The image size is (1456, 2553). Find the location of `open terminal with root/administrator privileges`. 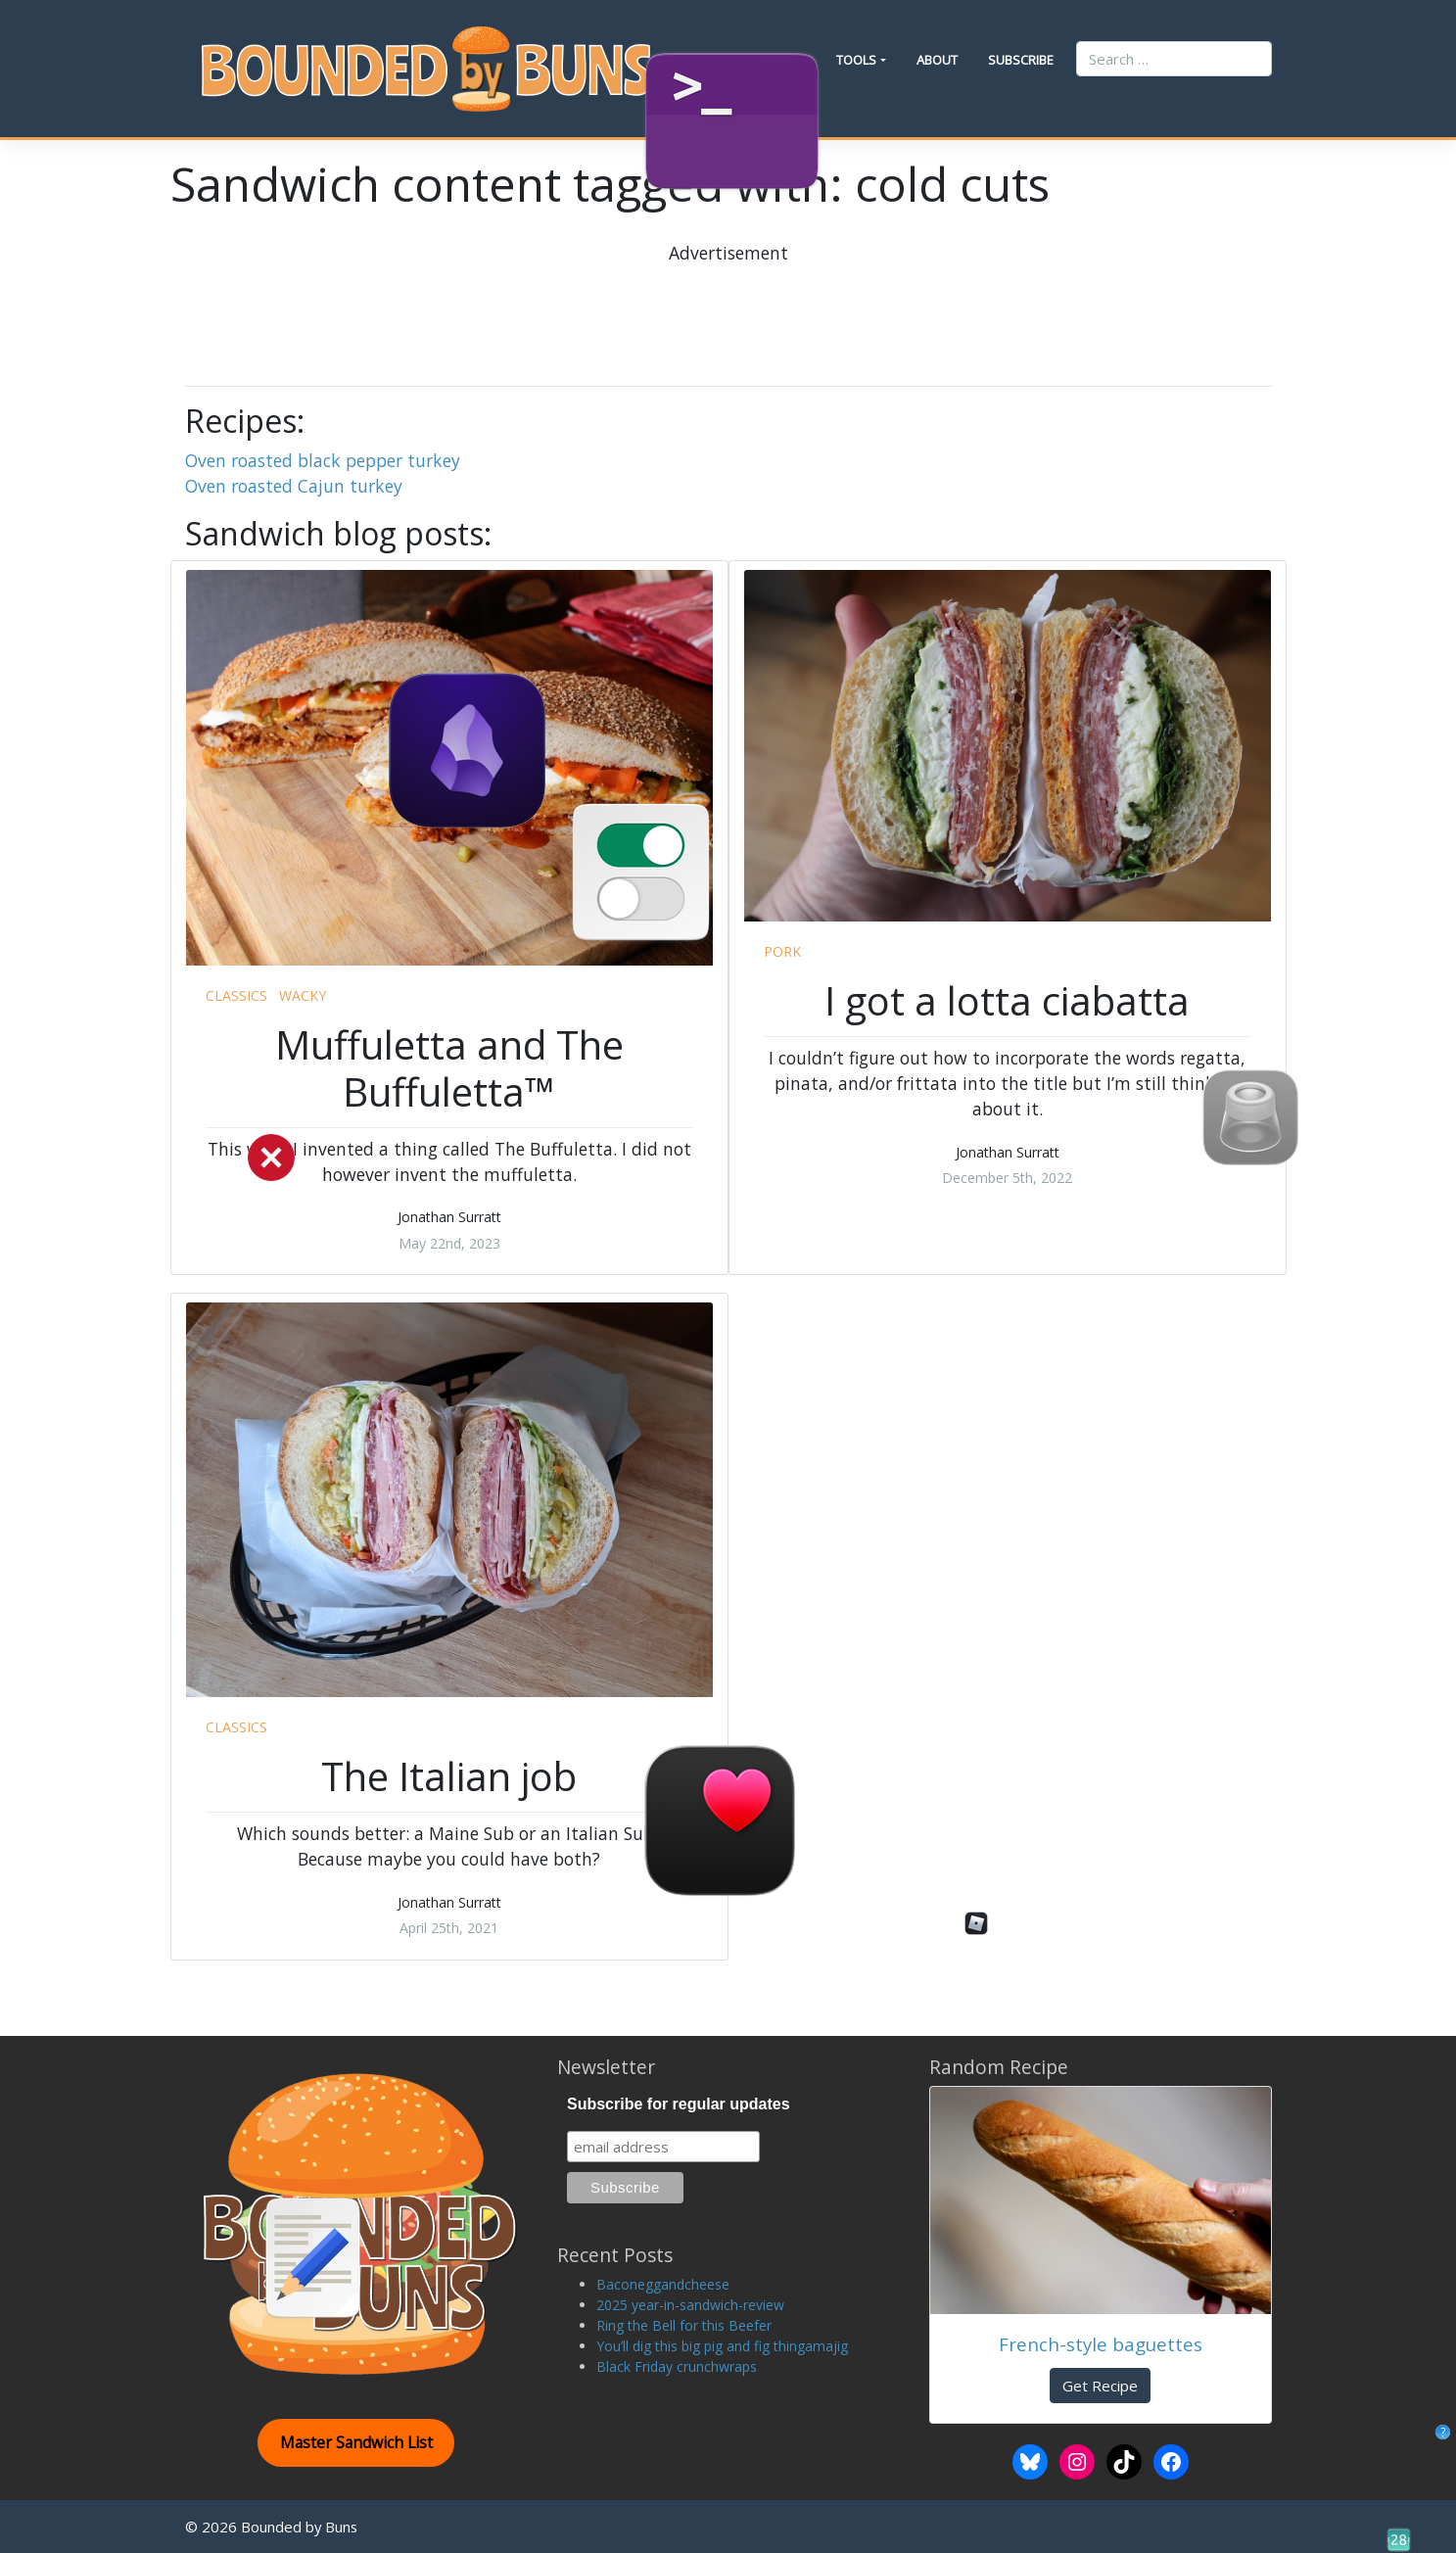

open terminal with root/administrator privileges is located at coordinates (731, 120).